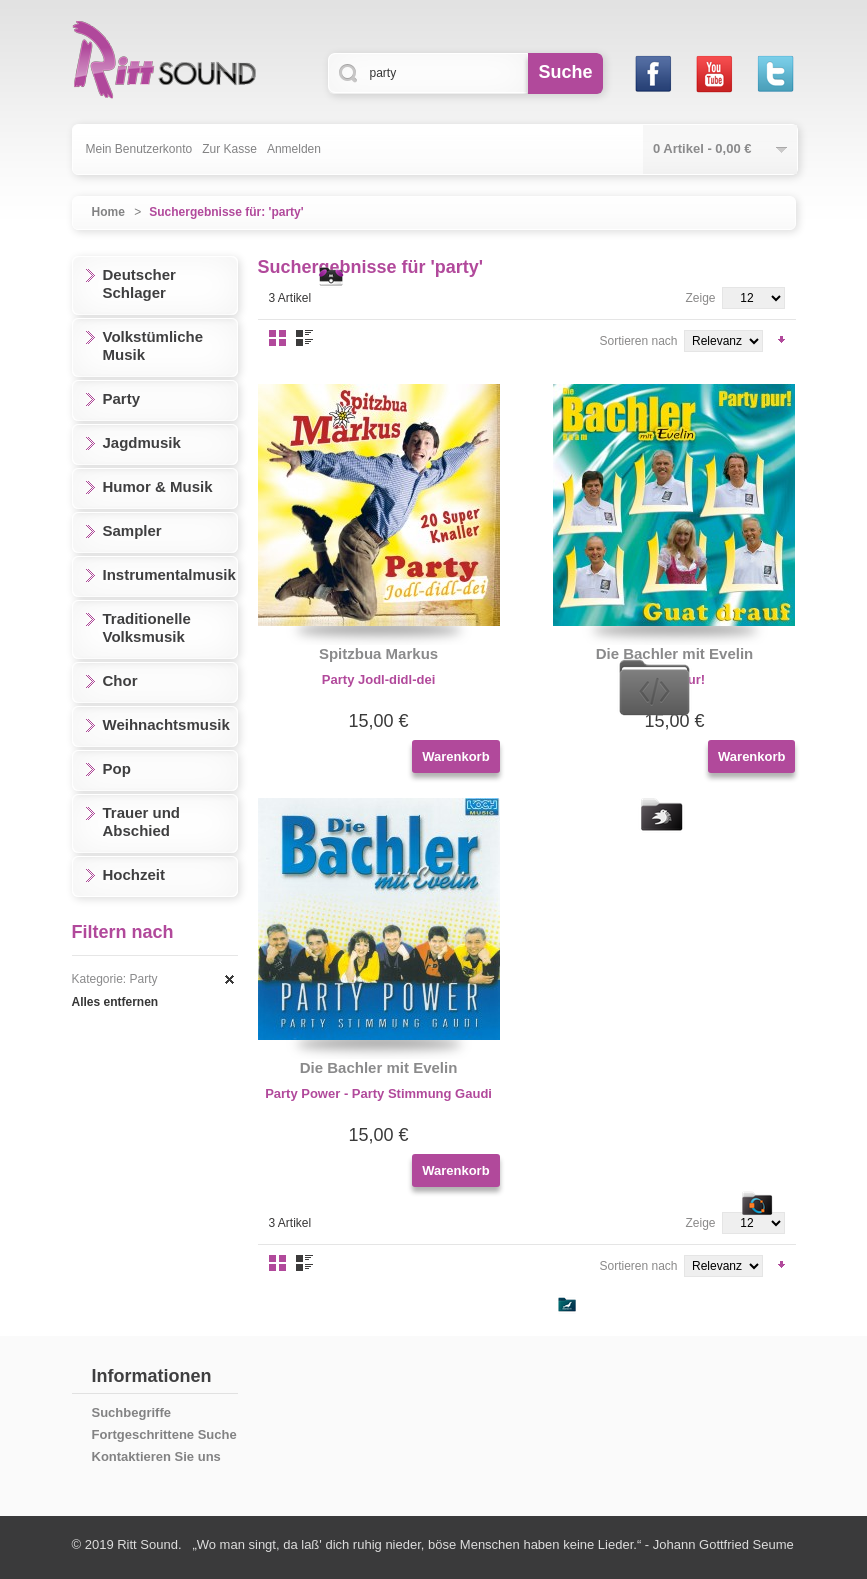 This screenshot has width=867, height=1579. Describe the element at coordinates (661, 815) in the screenshot. I see `folder containing bevy game engine project files` at that location.